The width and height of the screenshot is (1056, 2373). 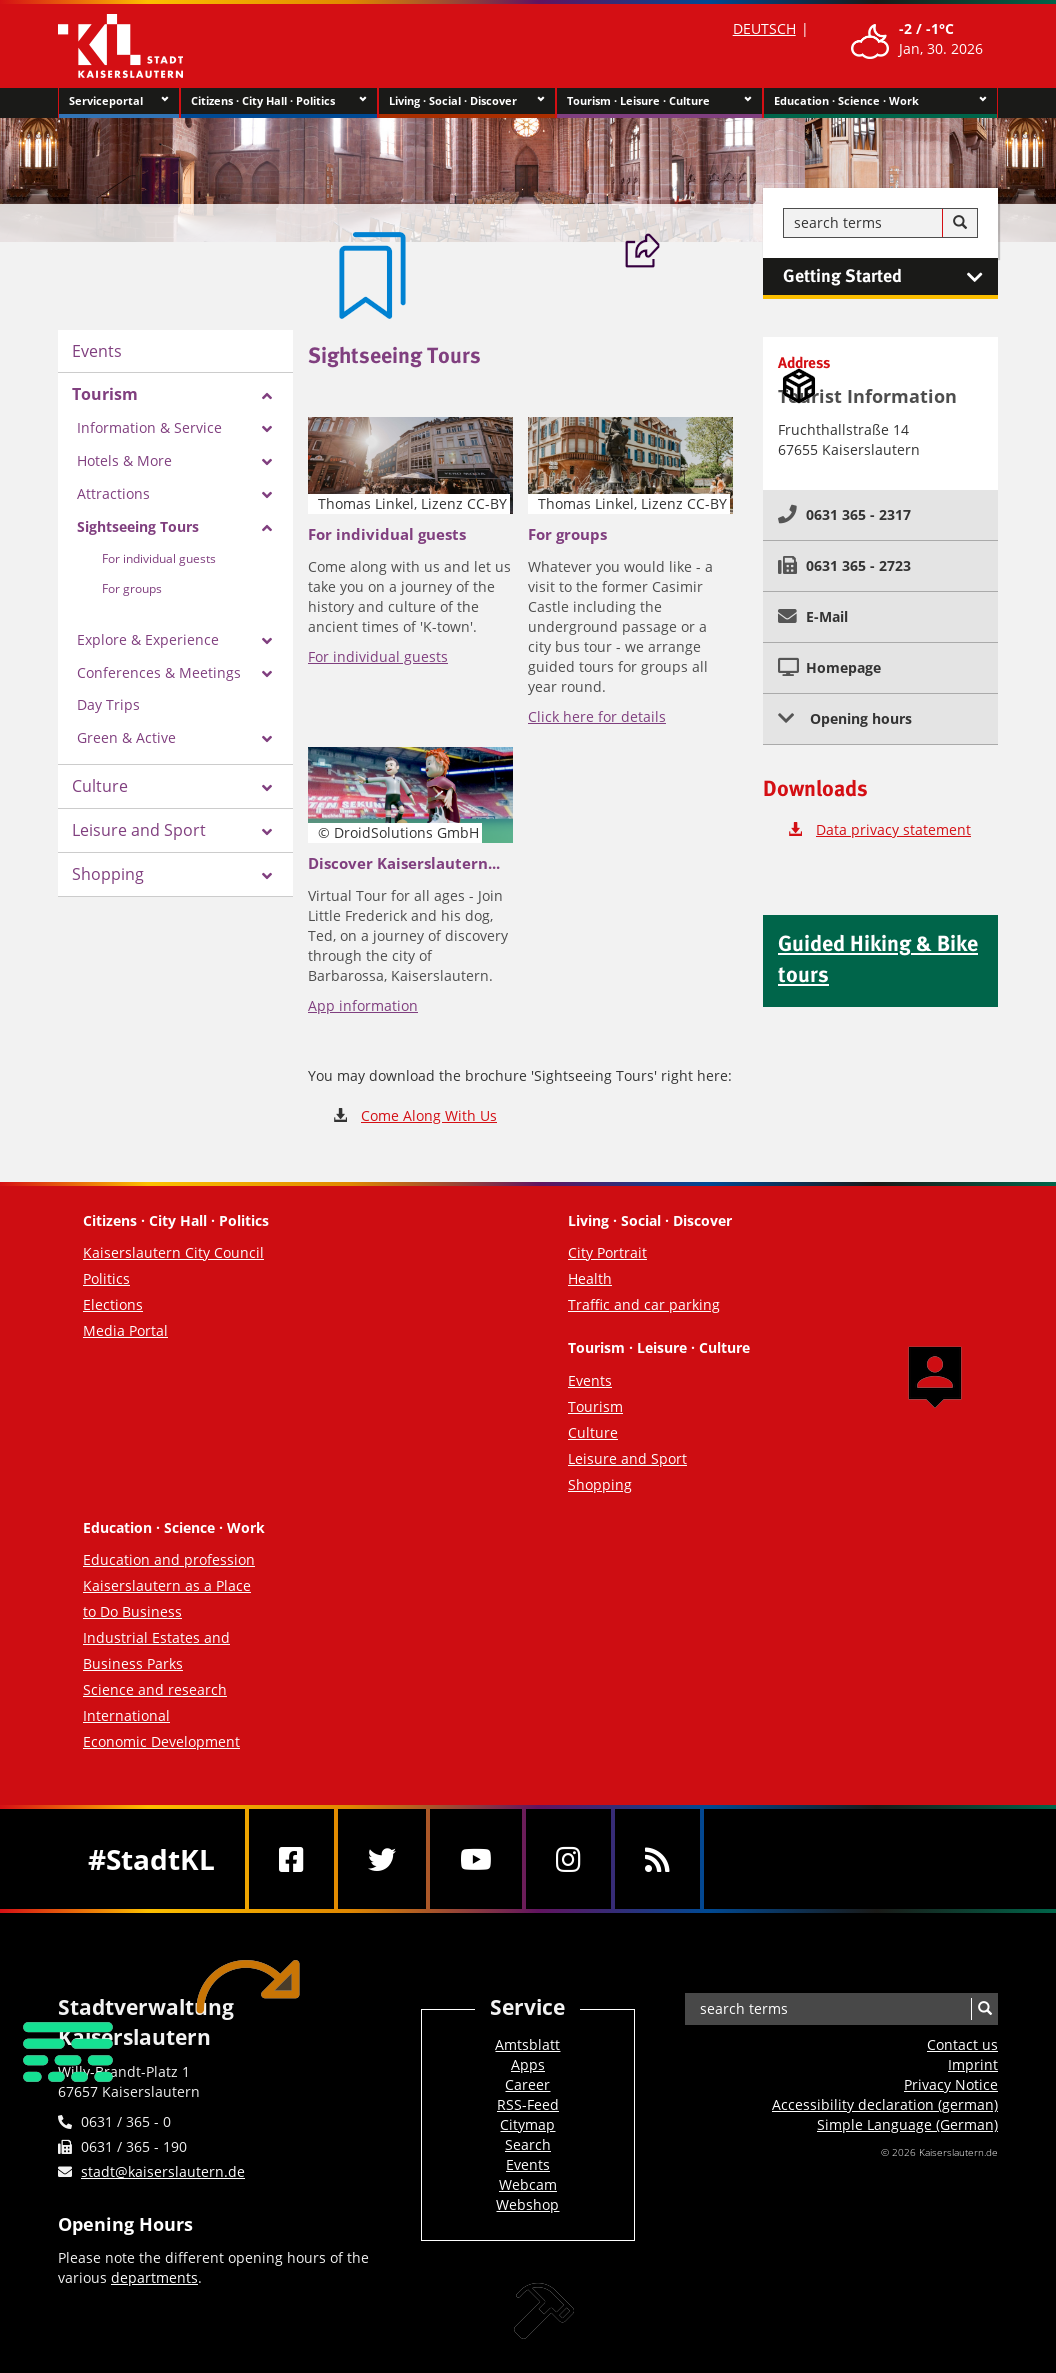 What do you see at coordinates (642, 250) in the screenshot?
I see `share this file or content` at bounding box center [642, 250].